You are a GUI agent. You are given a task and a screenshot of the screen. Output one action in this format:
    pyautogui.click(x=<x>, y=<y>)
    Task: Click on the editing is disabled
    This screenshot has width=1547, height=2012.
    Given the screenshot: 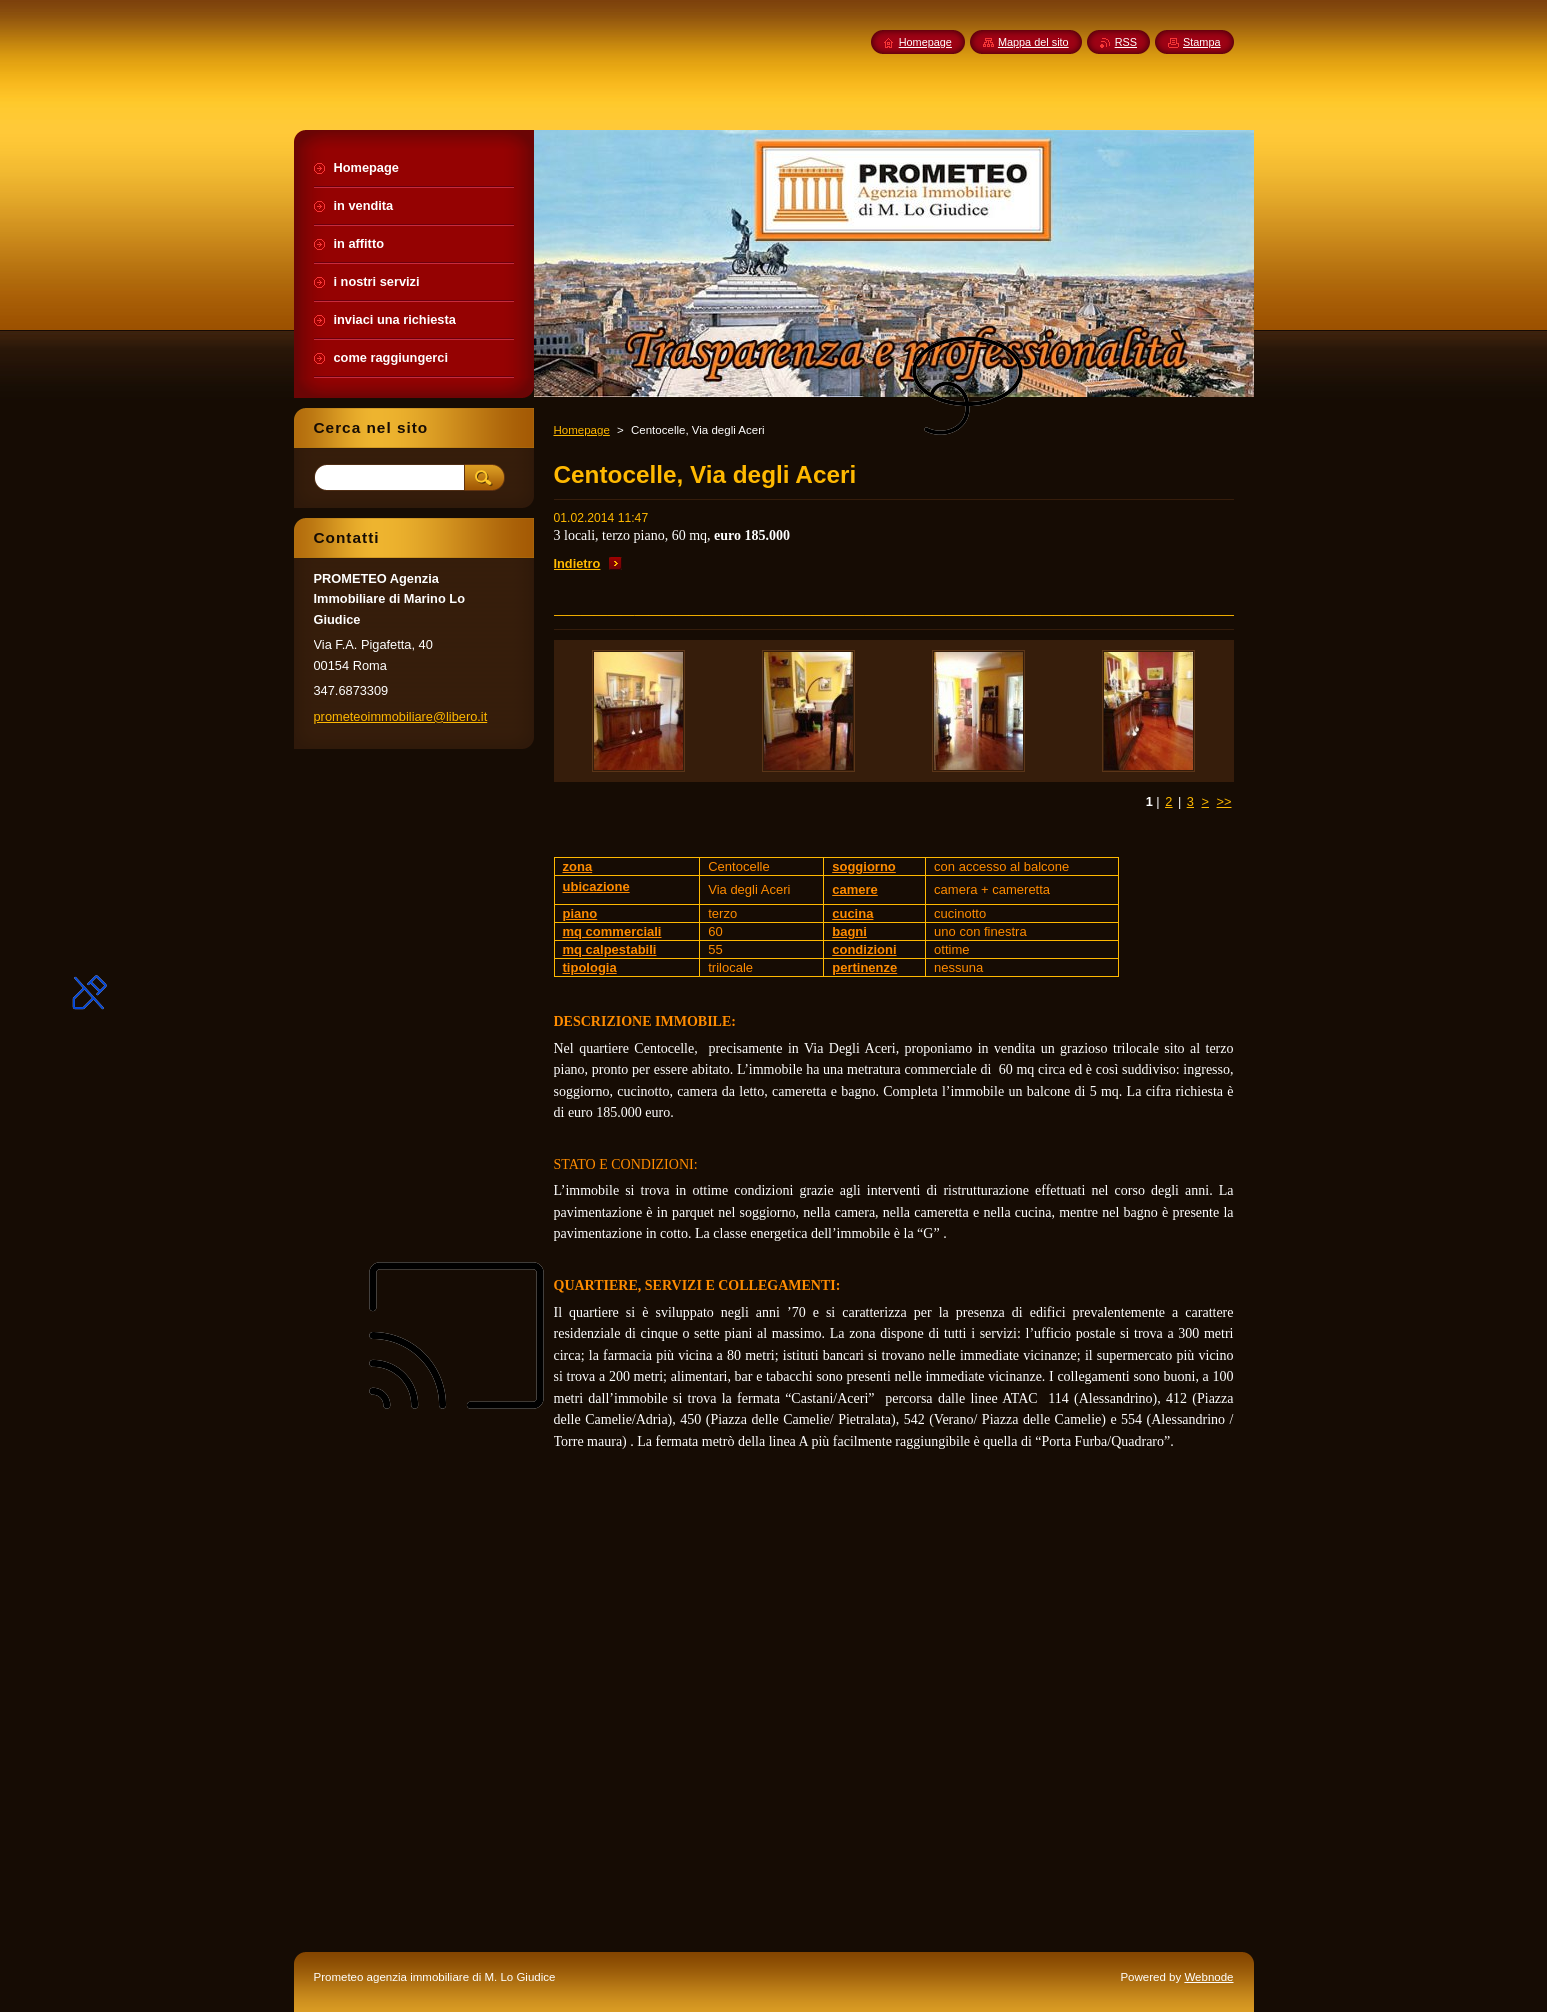 What is the action you would take?
    pyautogui.click(x=89, y=993)
    